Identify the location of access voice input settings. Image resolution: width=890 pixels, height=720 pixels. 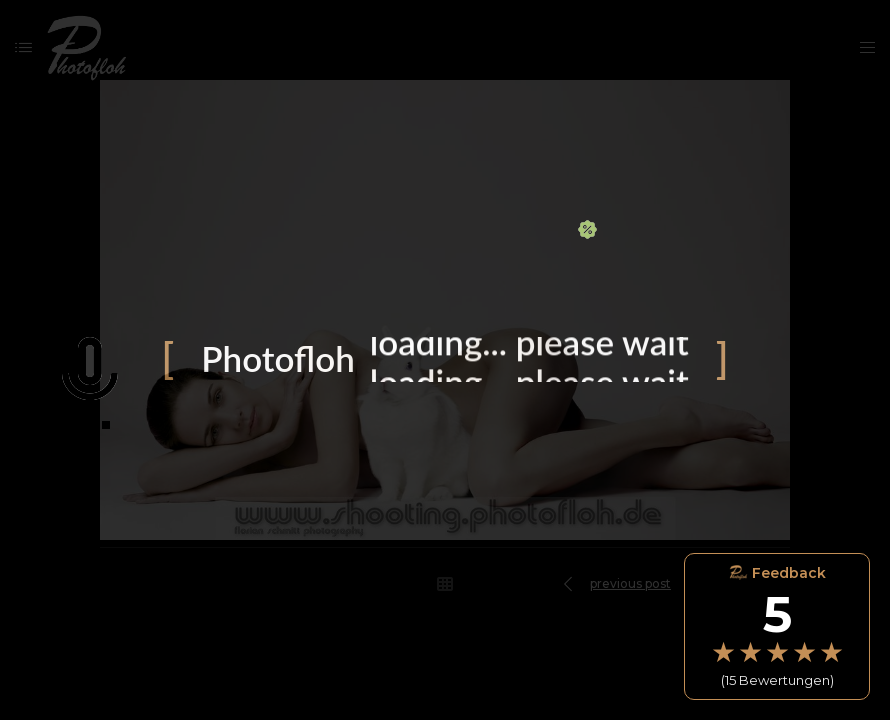
(90, 381).